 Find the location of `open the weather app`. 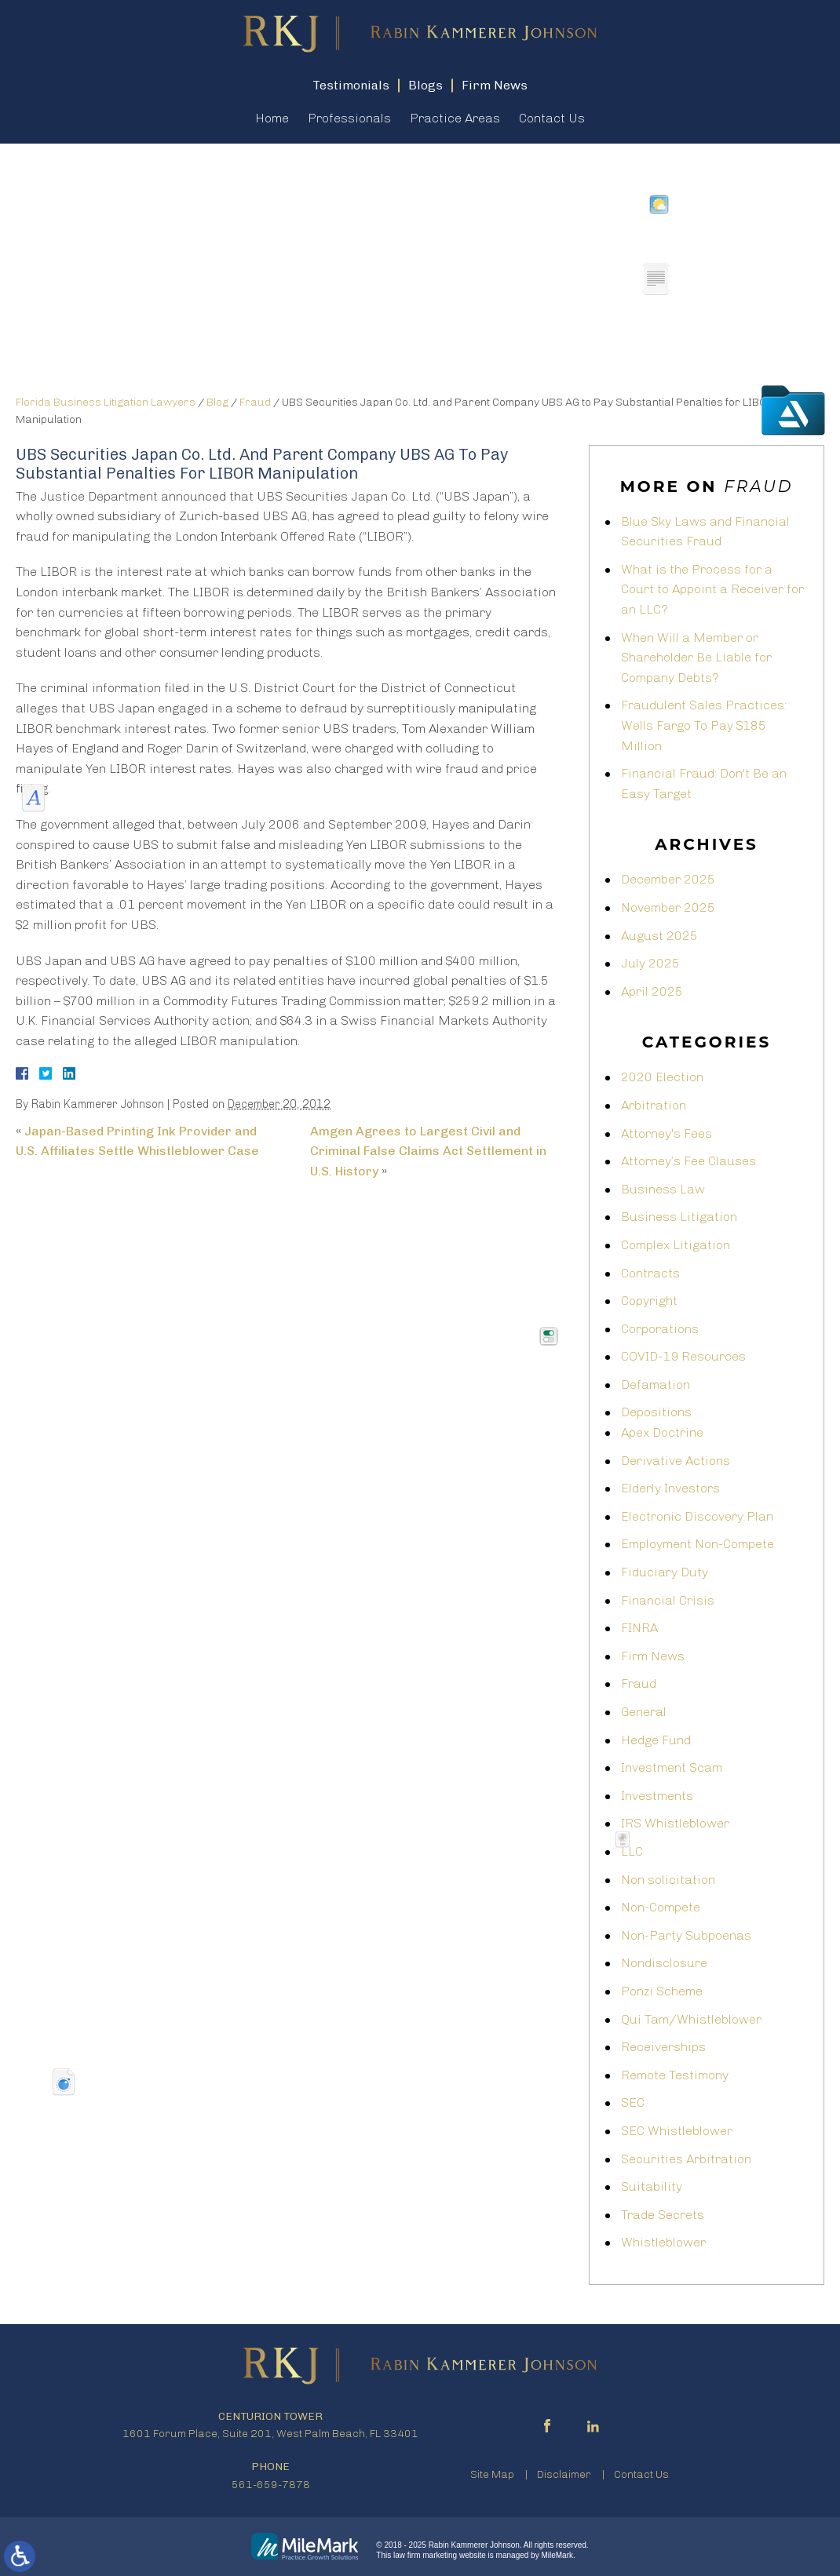

open the weather app is located at coordinates (659, 204).